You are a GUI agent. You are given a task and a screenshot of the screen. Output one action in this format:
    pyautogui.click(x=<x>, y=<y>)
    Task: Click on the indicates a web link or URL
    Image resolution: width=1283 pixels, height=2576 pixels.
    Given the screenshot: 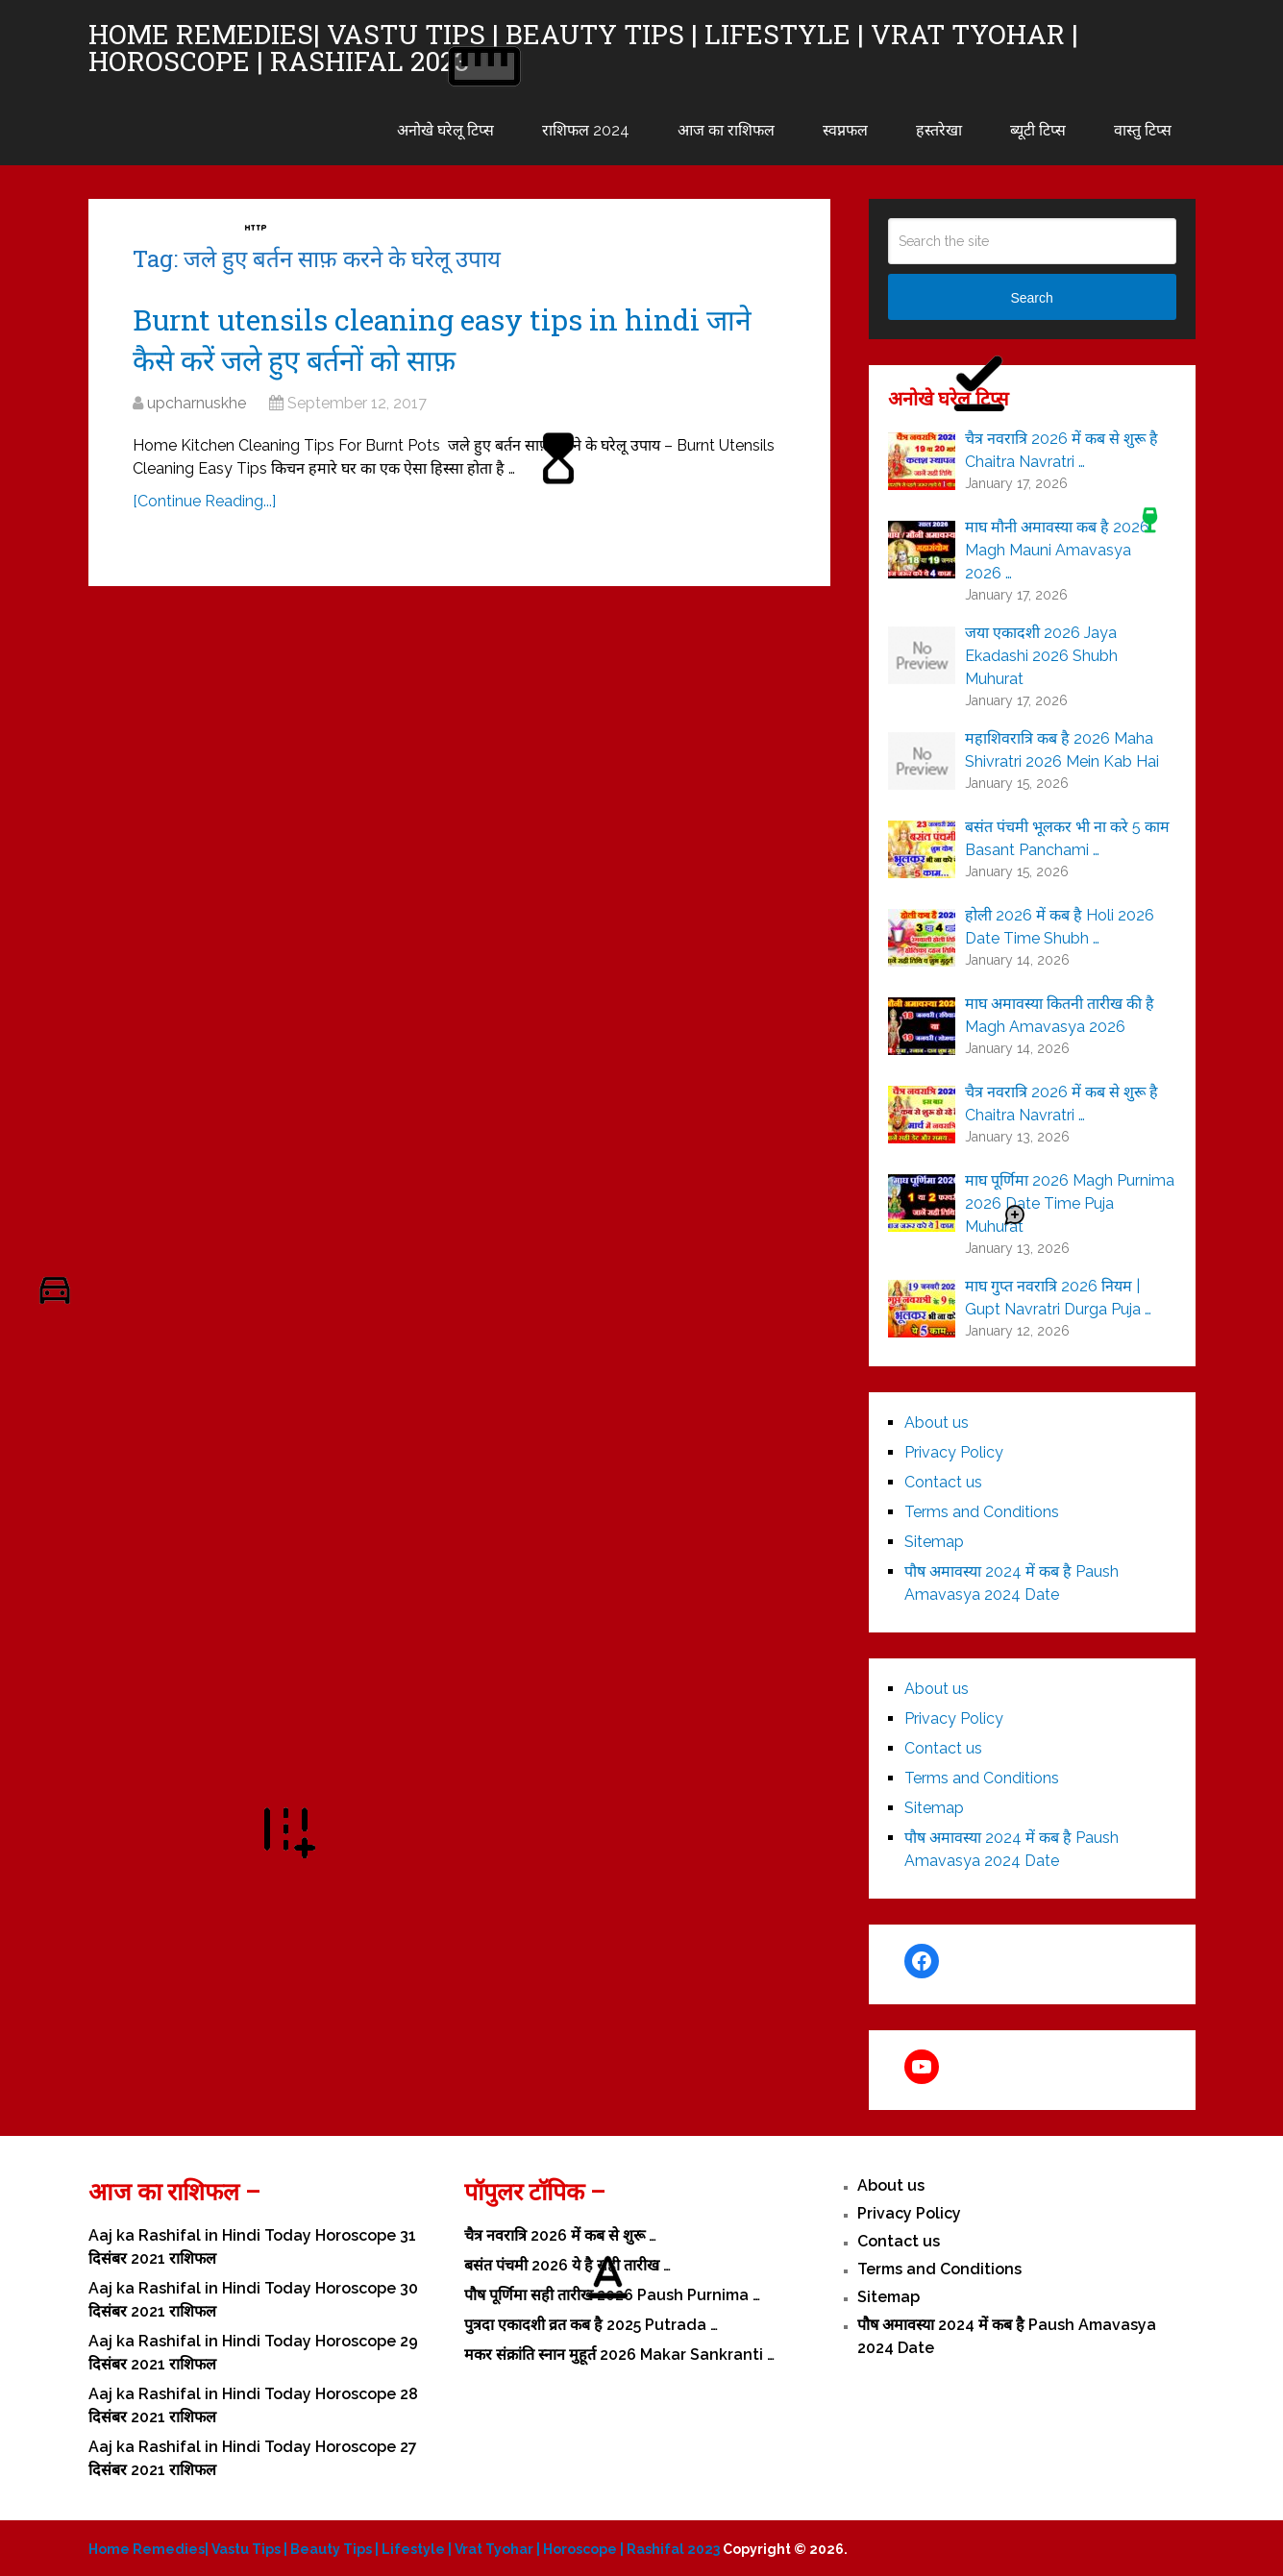 What is the action you would take?
    pyautogui.click(x=256, y=228)
    